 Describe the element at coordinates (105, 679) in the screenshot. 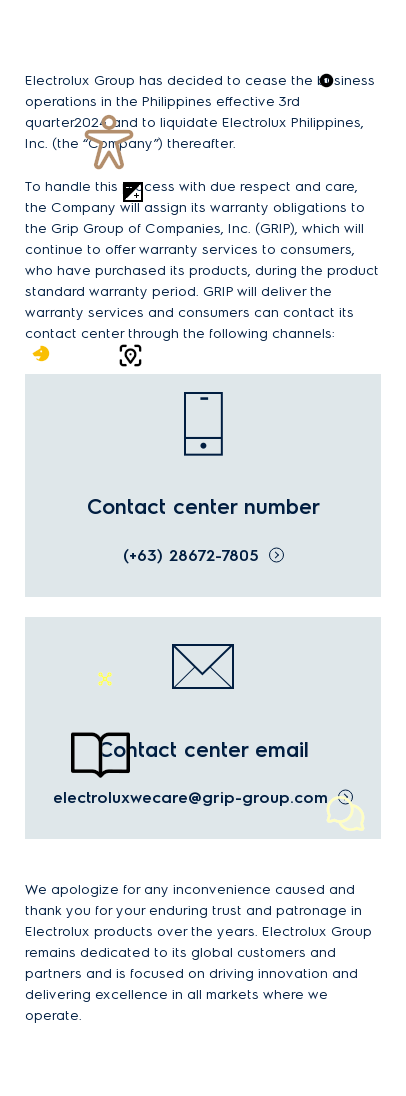

I see `view star network topology` at that location.